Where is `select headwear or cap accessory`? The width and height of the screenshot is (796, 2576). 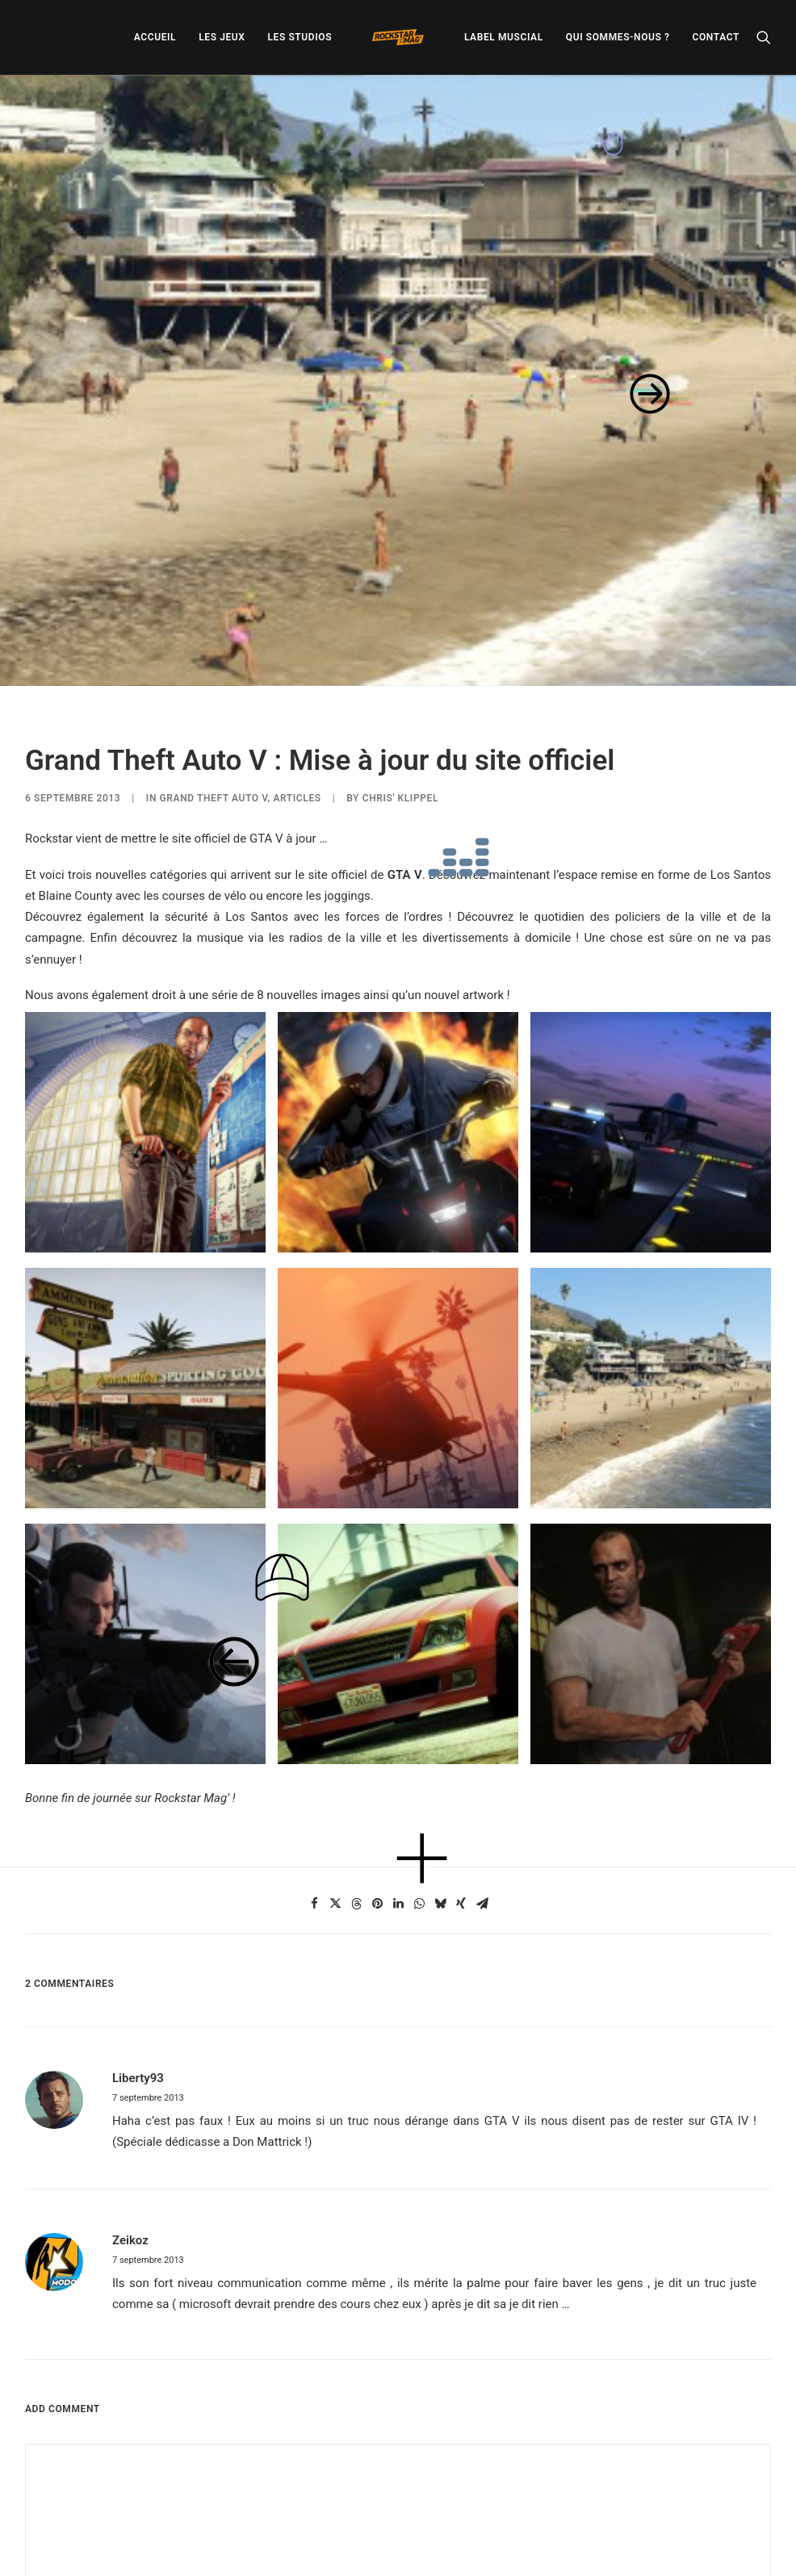 select headwear or cap accessory is located at coordinates (282, 1580).